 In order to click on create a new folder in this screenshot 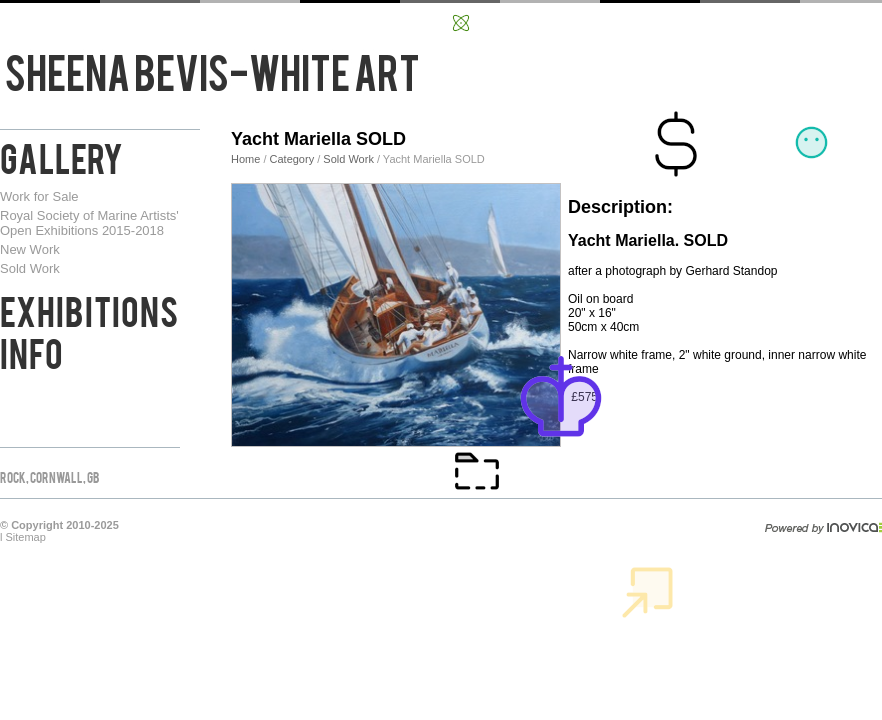, I will do `click(477, 471)`.